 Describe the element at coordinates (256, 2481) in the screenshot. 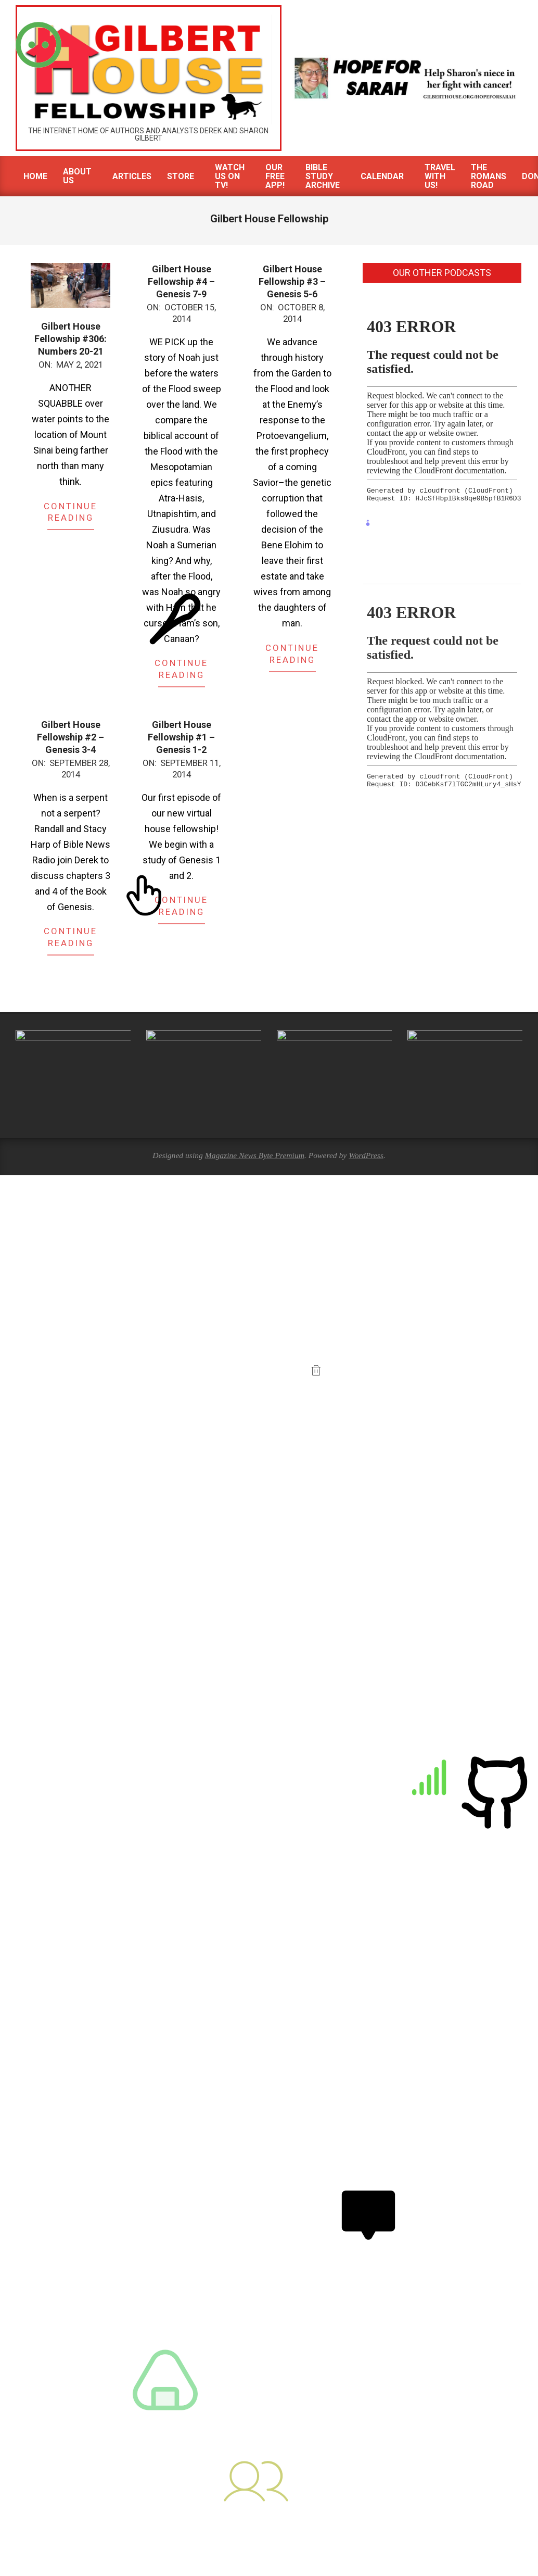

I see `view all users or contacts` at that location.